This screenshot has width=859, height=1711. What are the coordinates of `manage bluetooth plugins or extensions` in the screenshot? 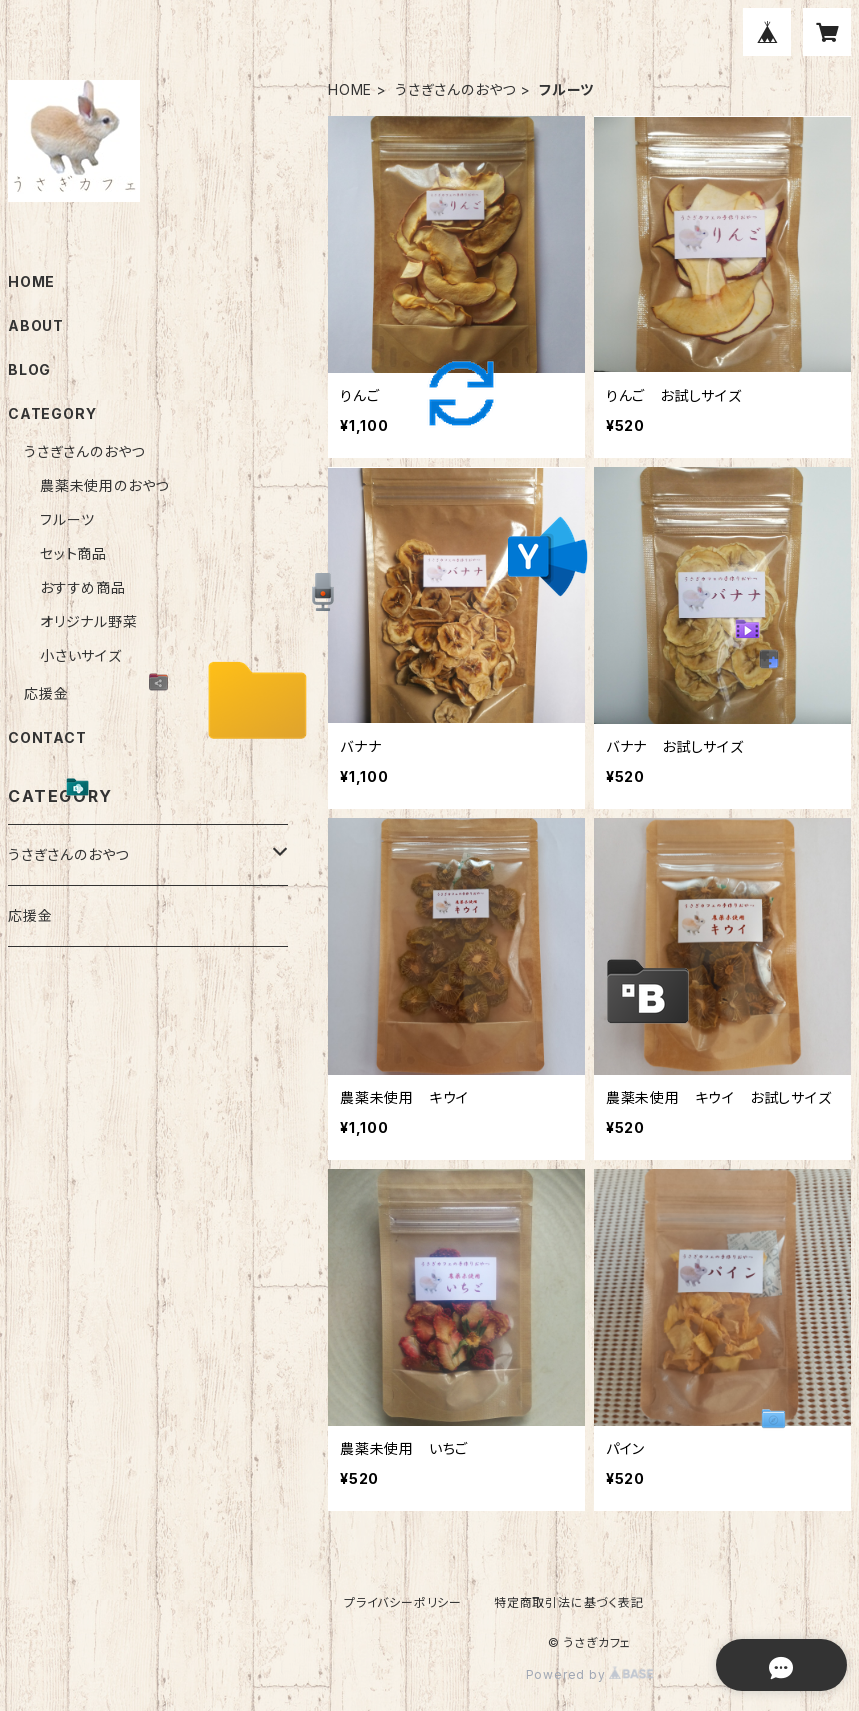 It's located at (769, 659).